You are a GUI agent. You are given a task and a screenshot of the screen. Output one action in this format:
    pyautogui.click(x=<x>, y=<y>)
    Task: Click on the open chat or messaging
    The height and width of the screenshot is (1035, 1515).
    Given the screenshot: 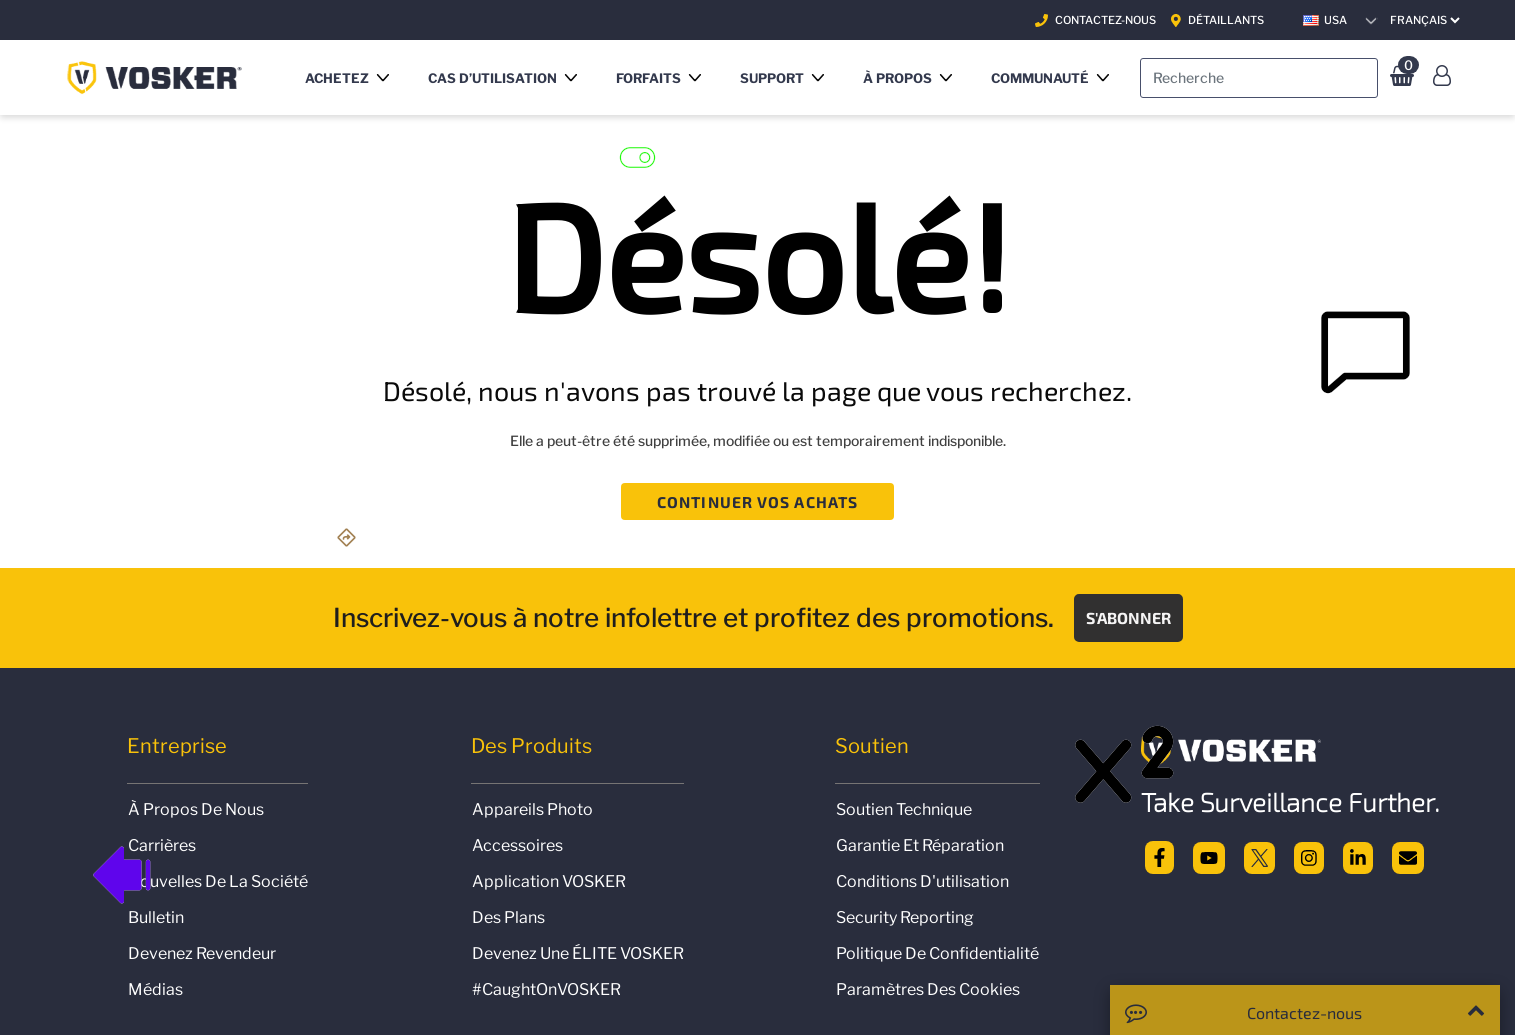 What is the action you would take?
    pyautogui.click(x=1365, y=345)
    